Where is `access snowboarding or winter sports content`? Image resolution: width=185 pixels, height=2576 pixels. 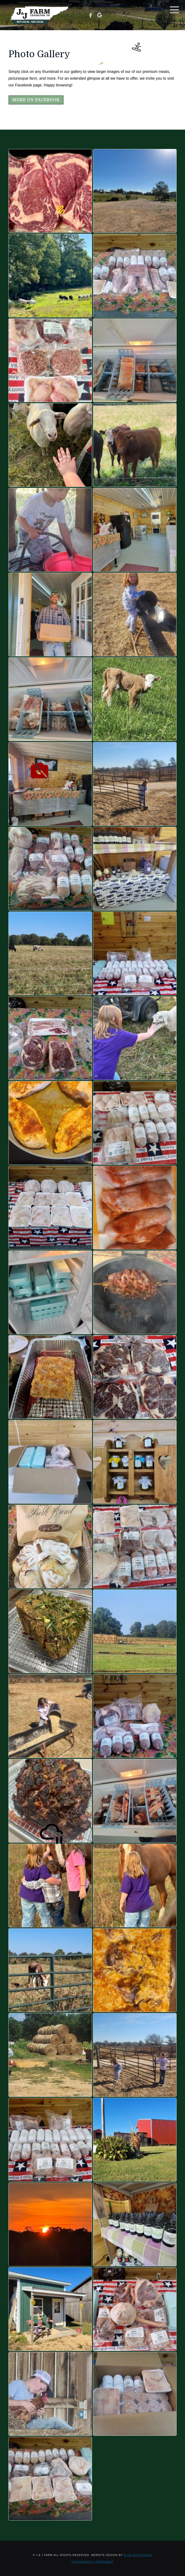 access snowboarding or winter sports content is located at coordinates (137, 47).